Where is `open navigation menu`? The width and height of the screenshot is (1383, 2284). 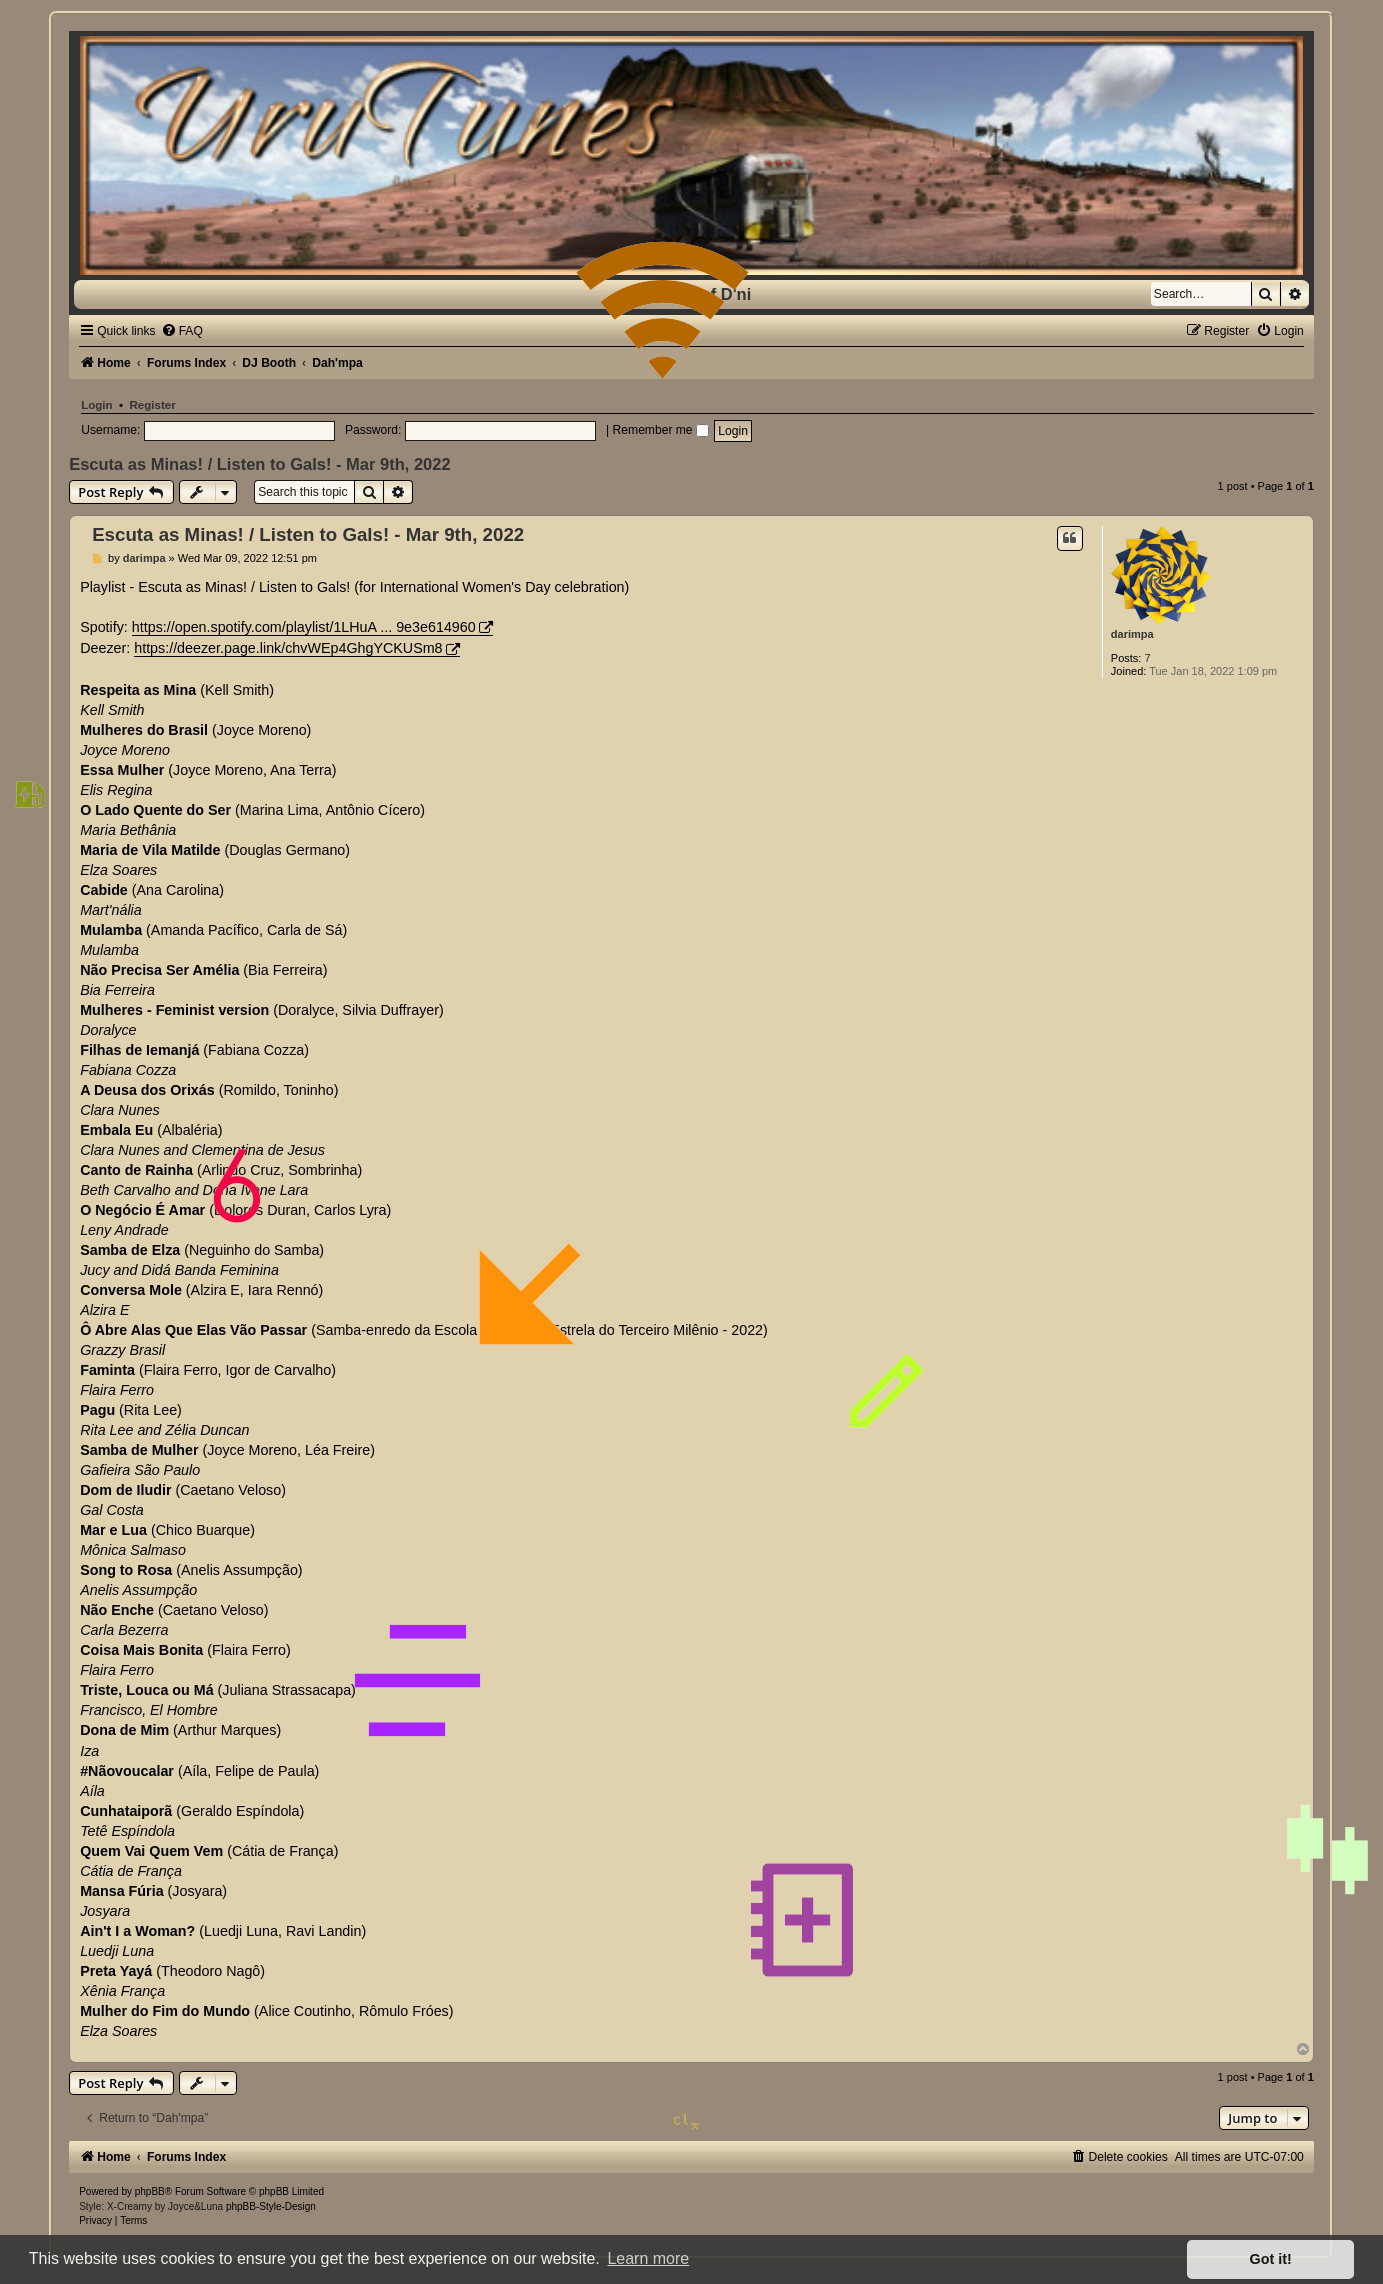
open navigation menu is located at coordinates (417, 1680).